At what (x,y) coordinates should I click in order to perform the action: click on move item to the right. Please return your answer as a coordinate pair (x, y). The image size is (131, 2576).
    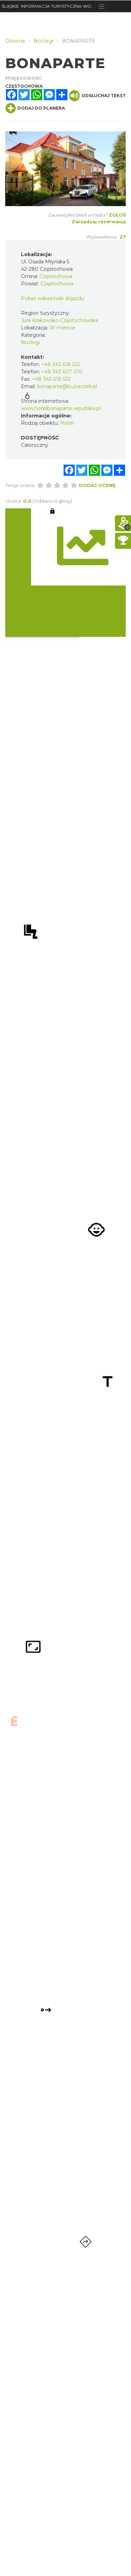
    Looking at the image, I should click on (46, 2010).